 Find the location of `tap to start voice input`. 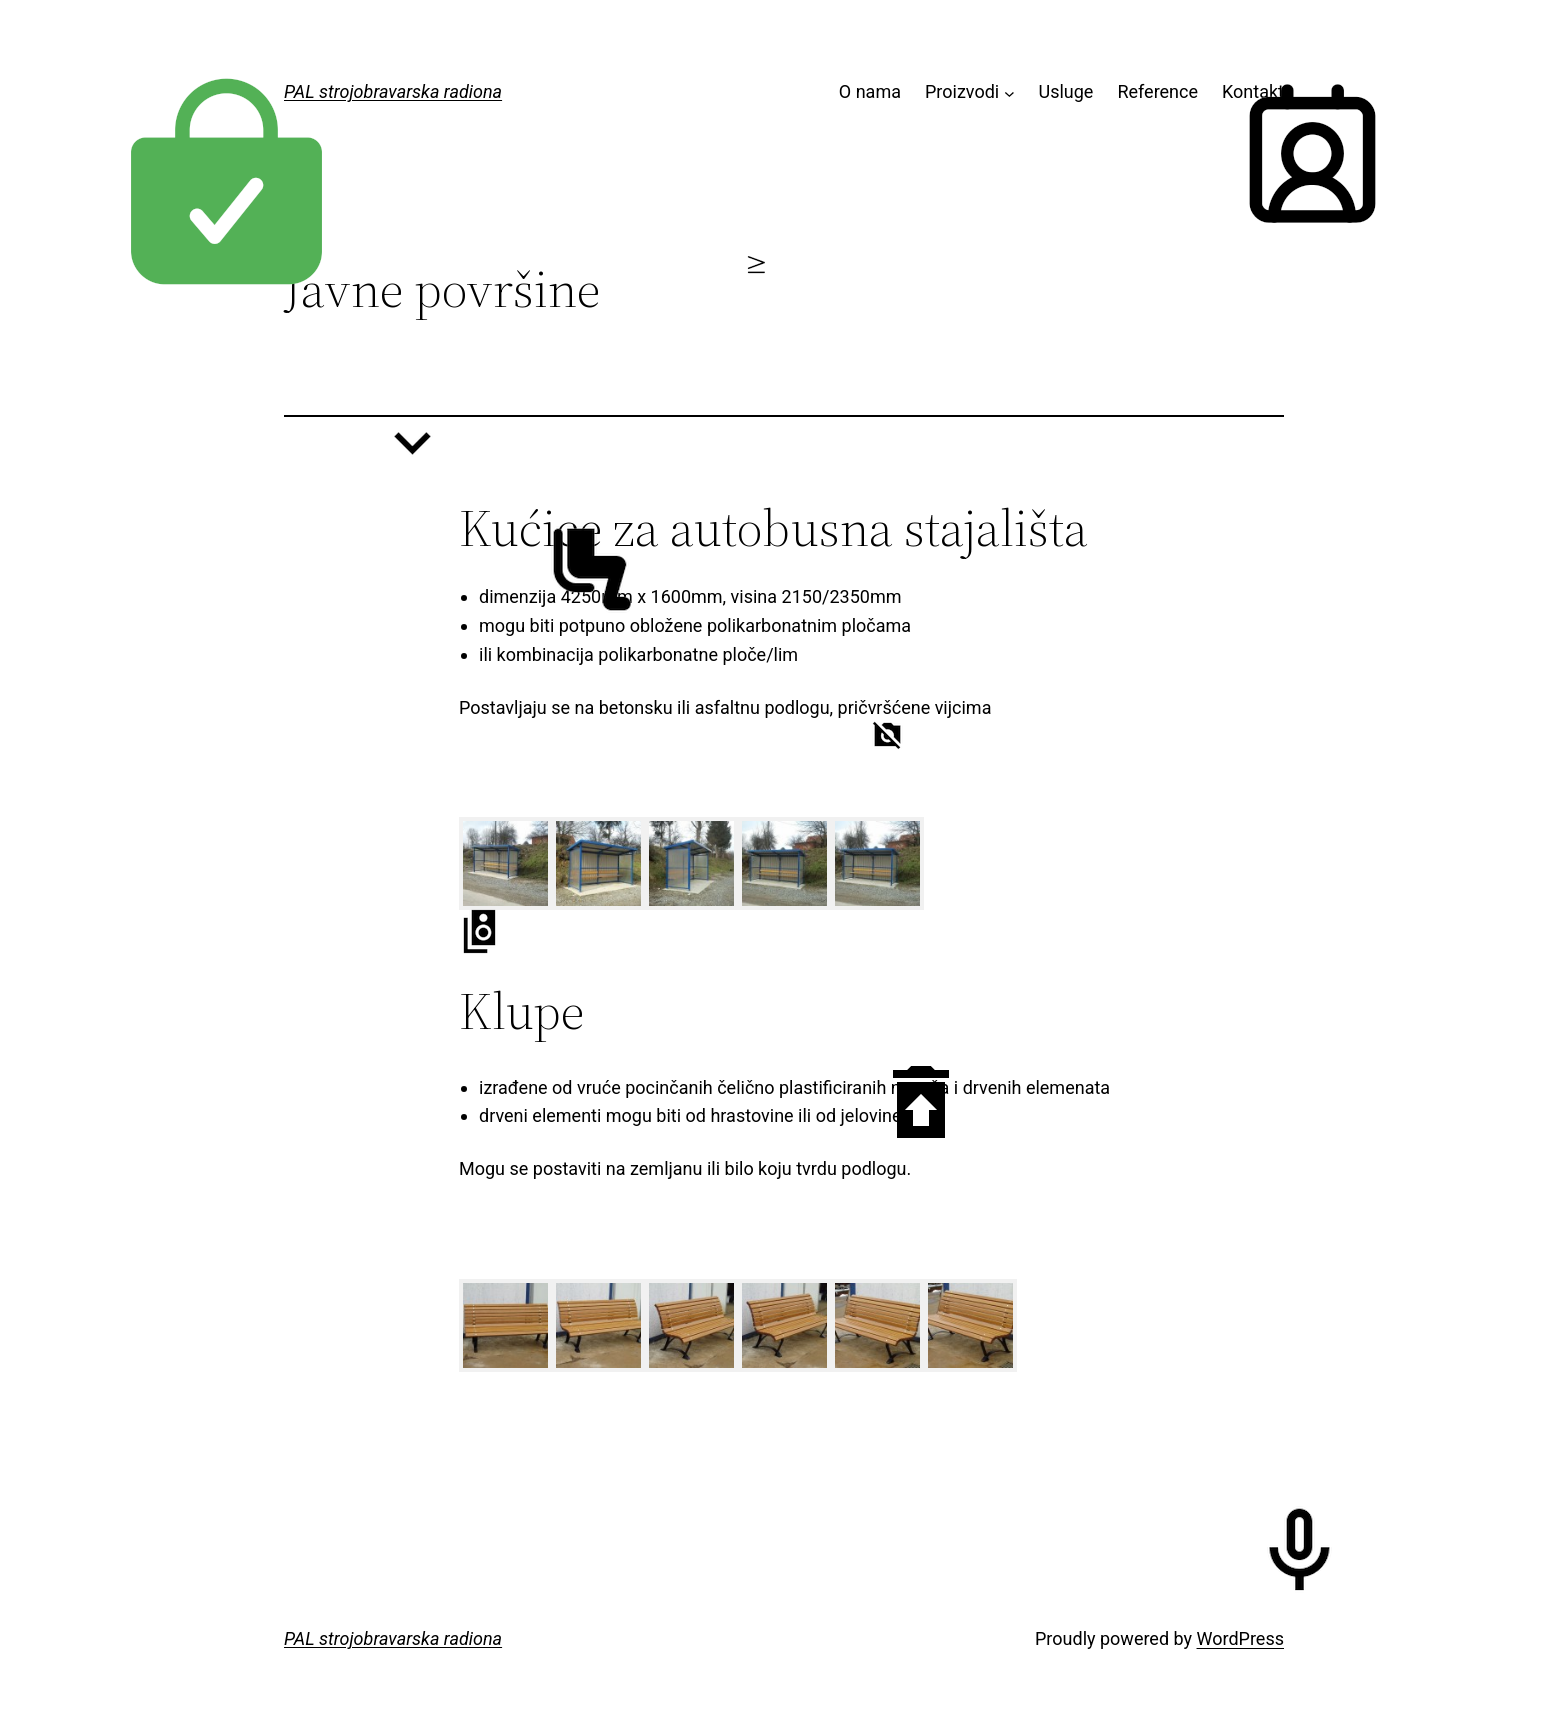

tap to start voice input is located at coordinates (1299, 1551).